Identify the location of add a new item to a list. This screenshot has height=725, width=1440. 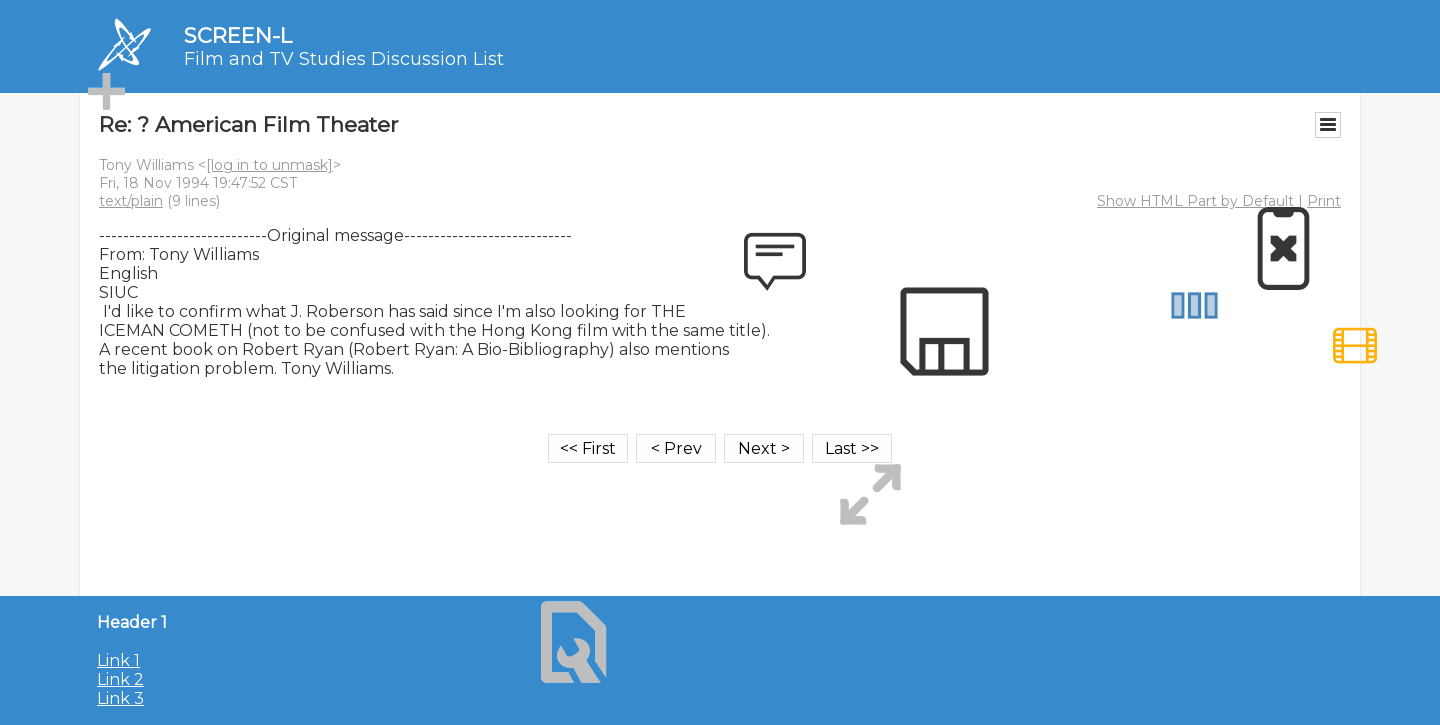
(106, 91).